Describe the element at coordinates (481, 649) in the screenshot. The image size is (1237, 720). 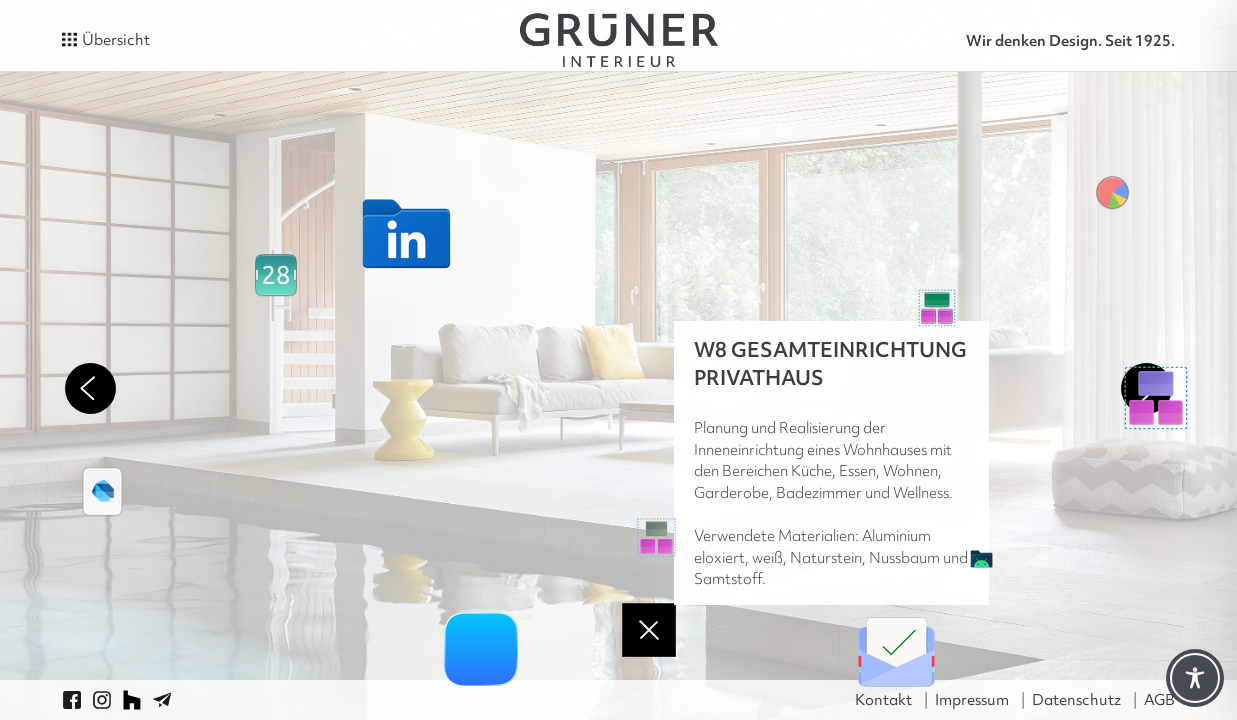
I see `blank app icon template for customization` at that location.